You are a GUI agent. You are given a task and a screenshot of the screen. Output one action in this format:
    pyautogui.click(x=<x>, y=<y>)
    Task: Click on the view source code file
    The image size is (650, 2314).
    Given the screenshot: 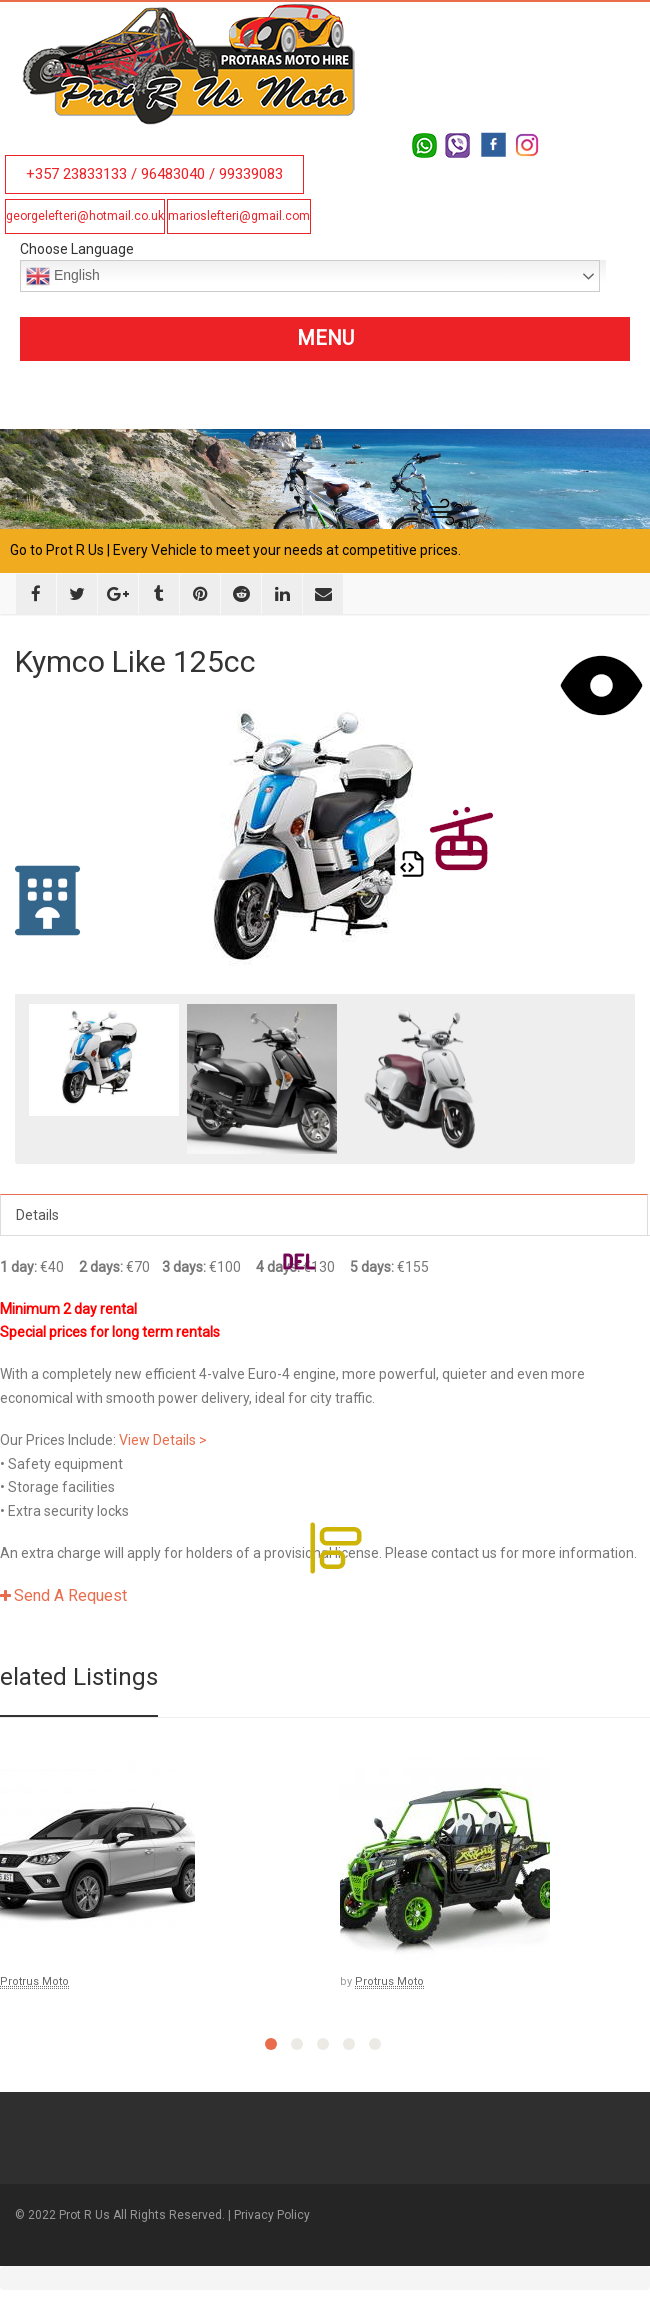 What is the action you would take?
    pyautogui.click(x=413, y=864)
    